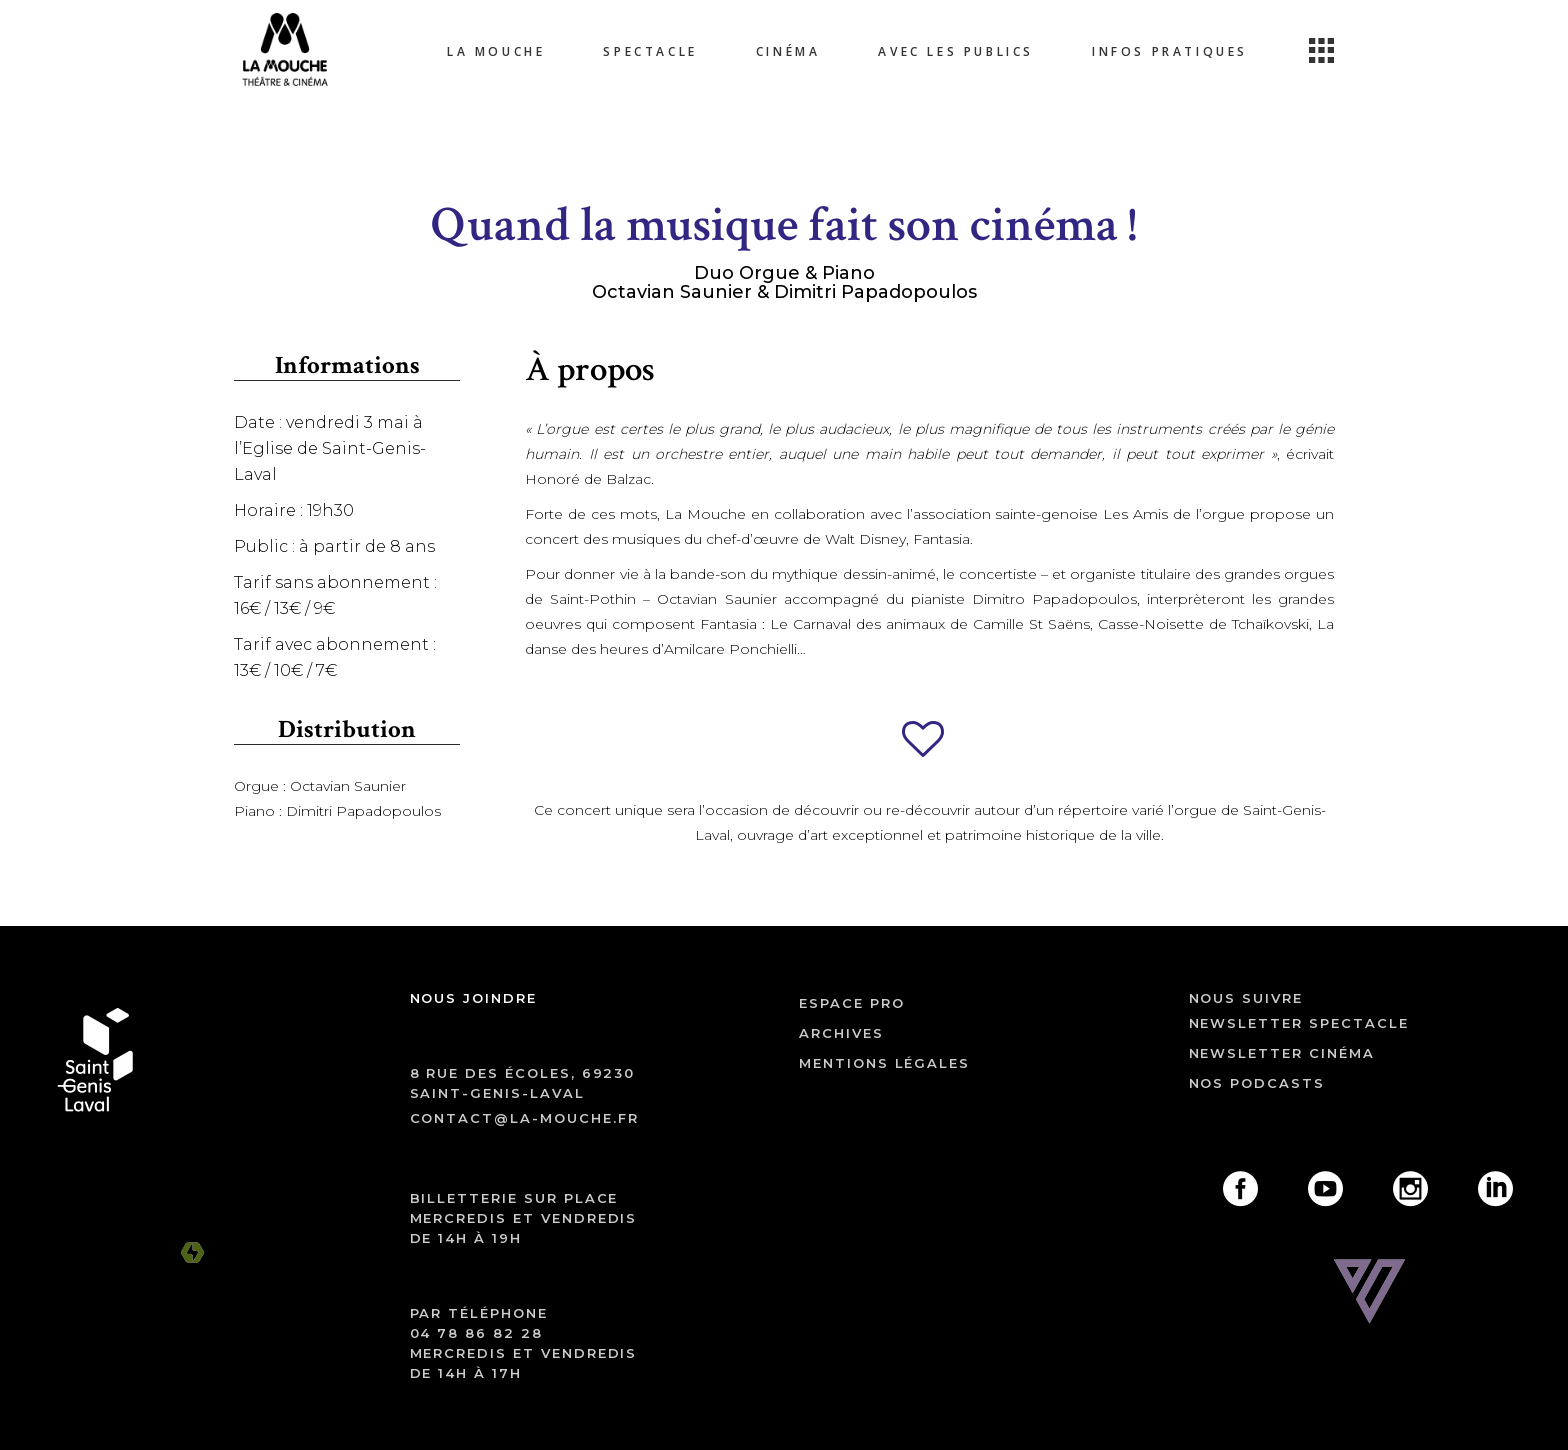 The width and height of the screenshot is (1568, 1450). I want to click on vuetify framework logo, so click(1369, 1291).